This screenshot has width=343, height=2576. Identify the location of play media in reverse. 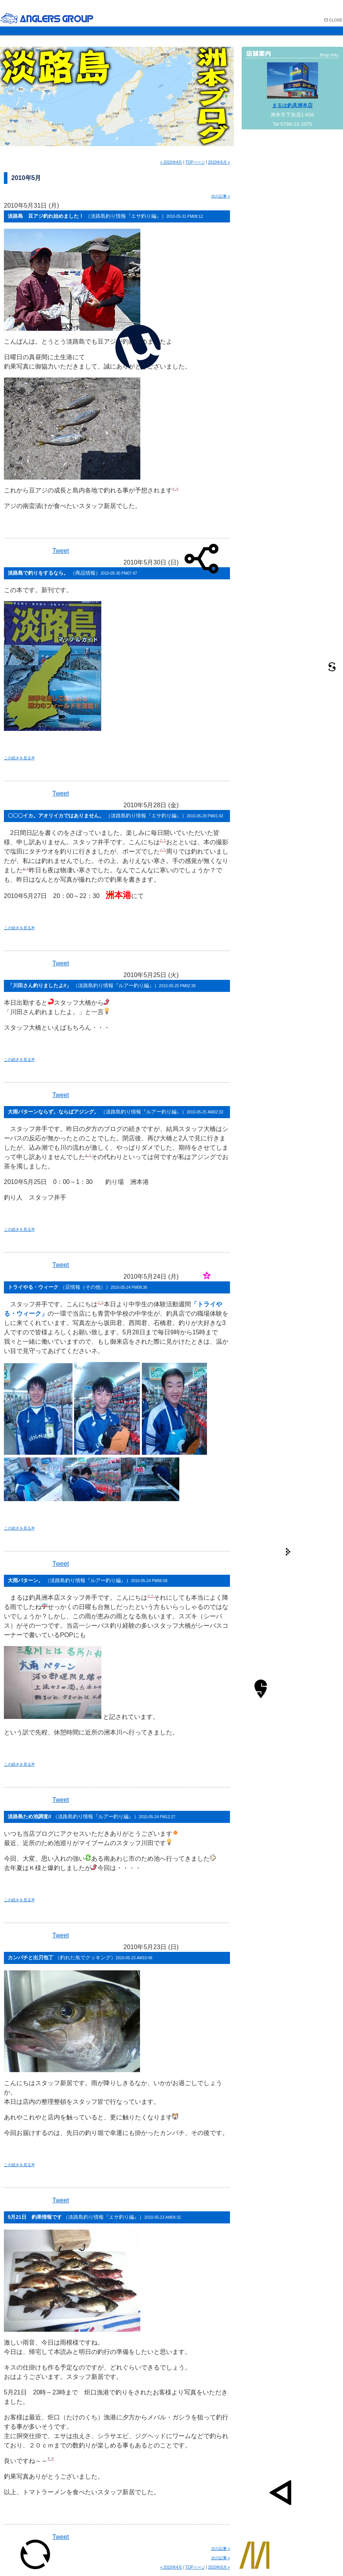
(282, 2493).